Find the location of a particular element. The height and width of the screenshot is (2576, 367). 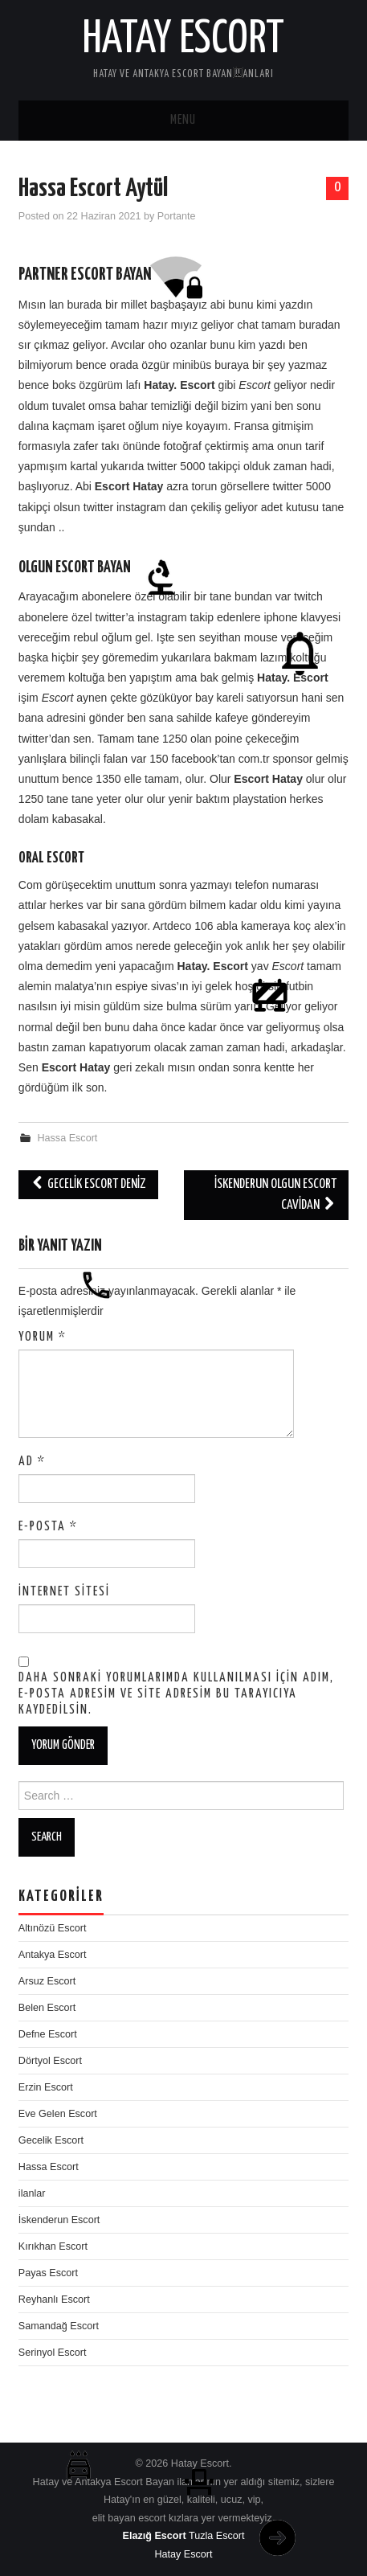

proceed to the next step is located at coordinates (277, 2537).